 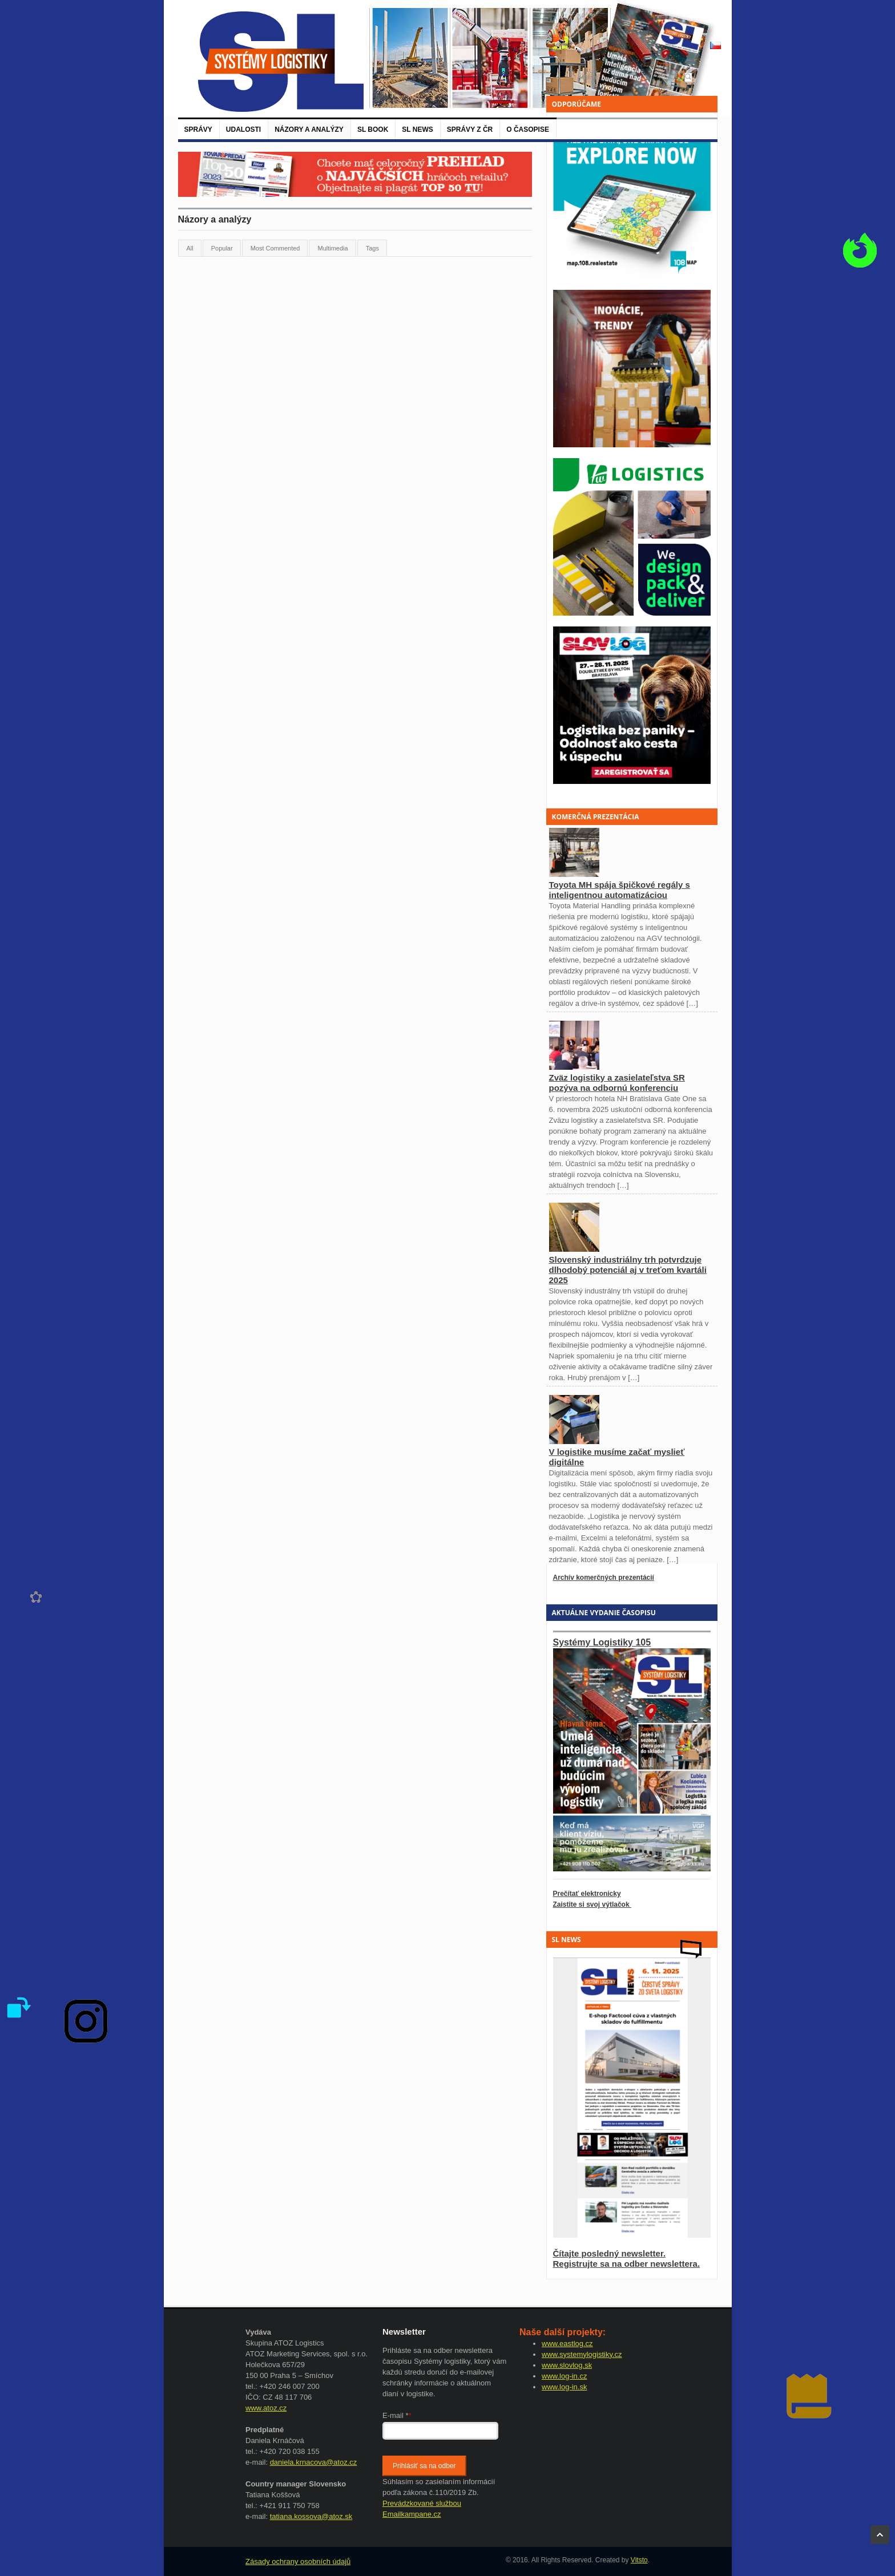 I want to click on view purchase receipt or transaction history, so click(x=807, y=2396).